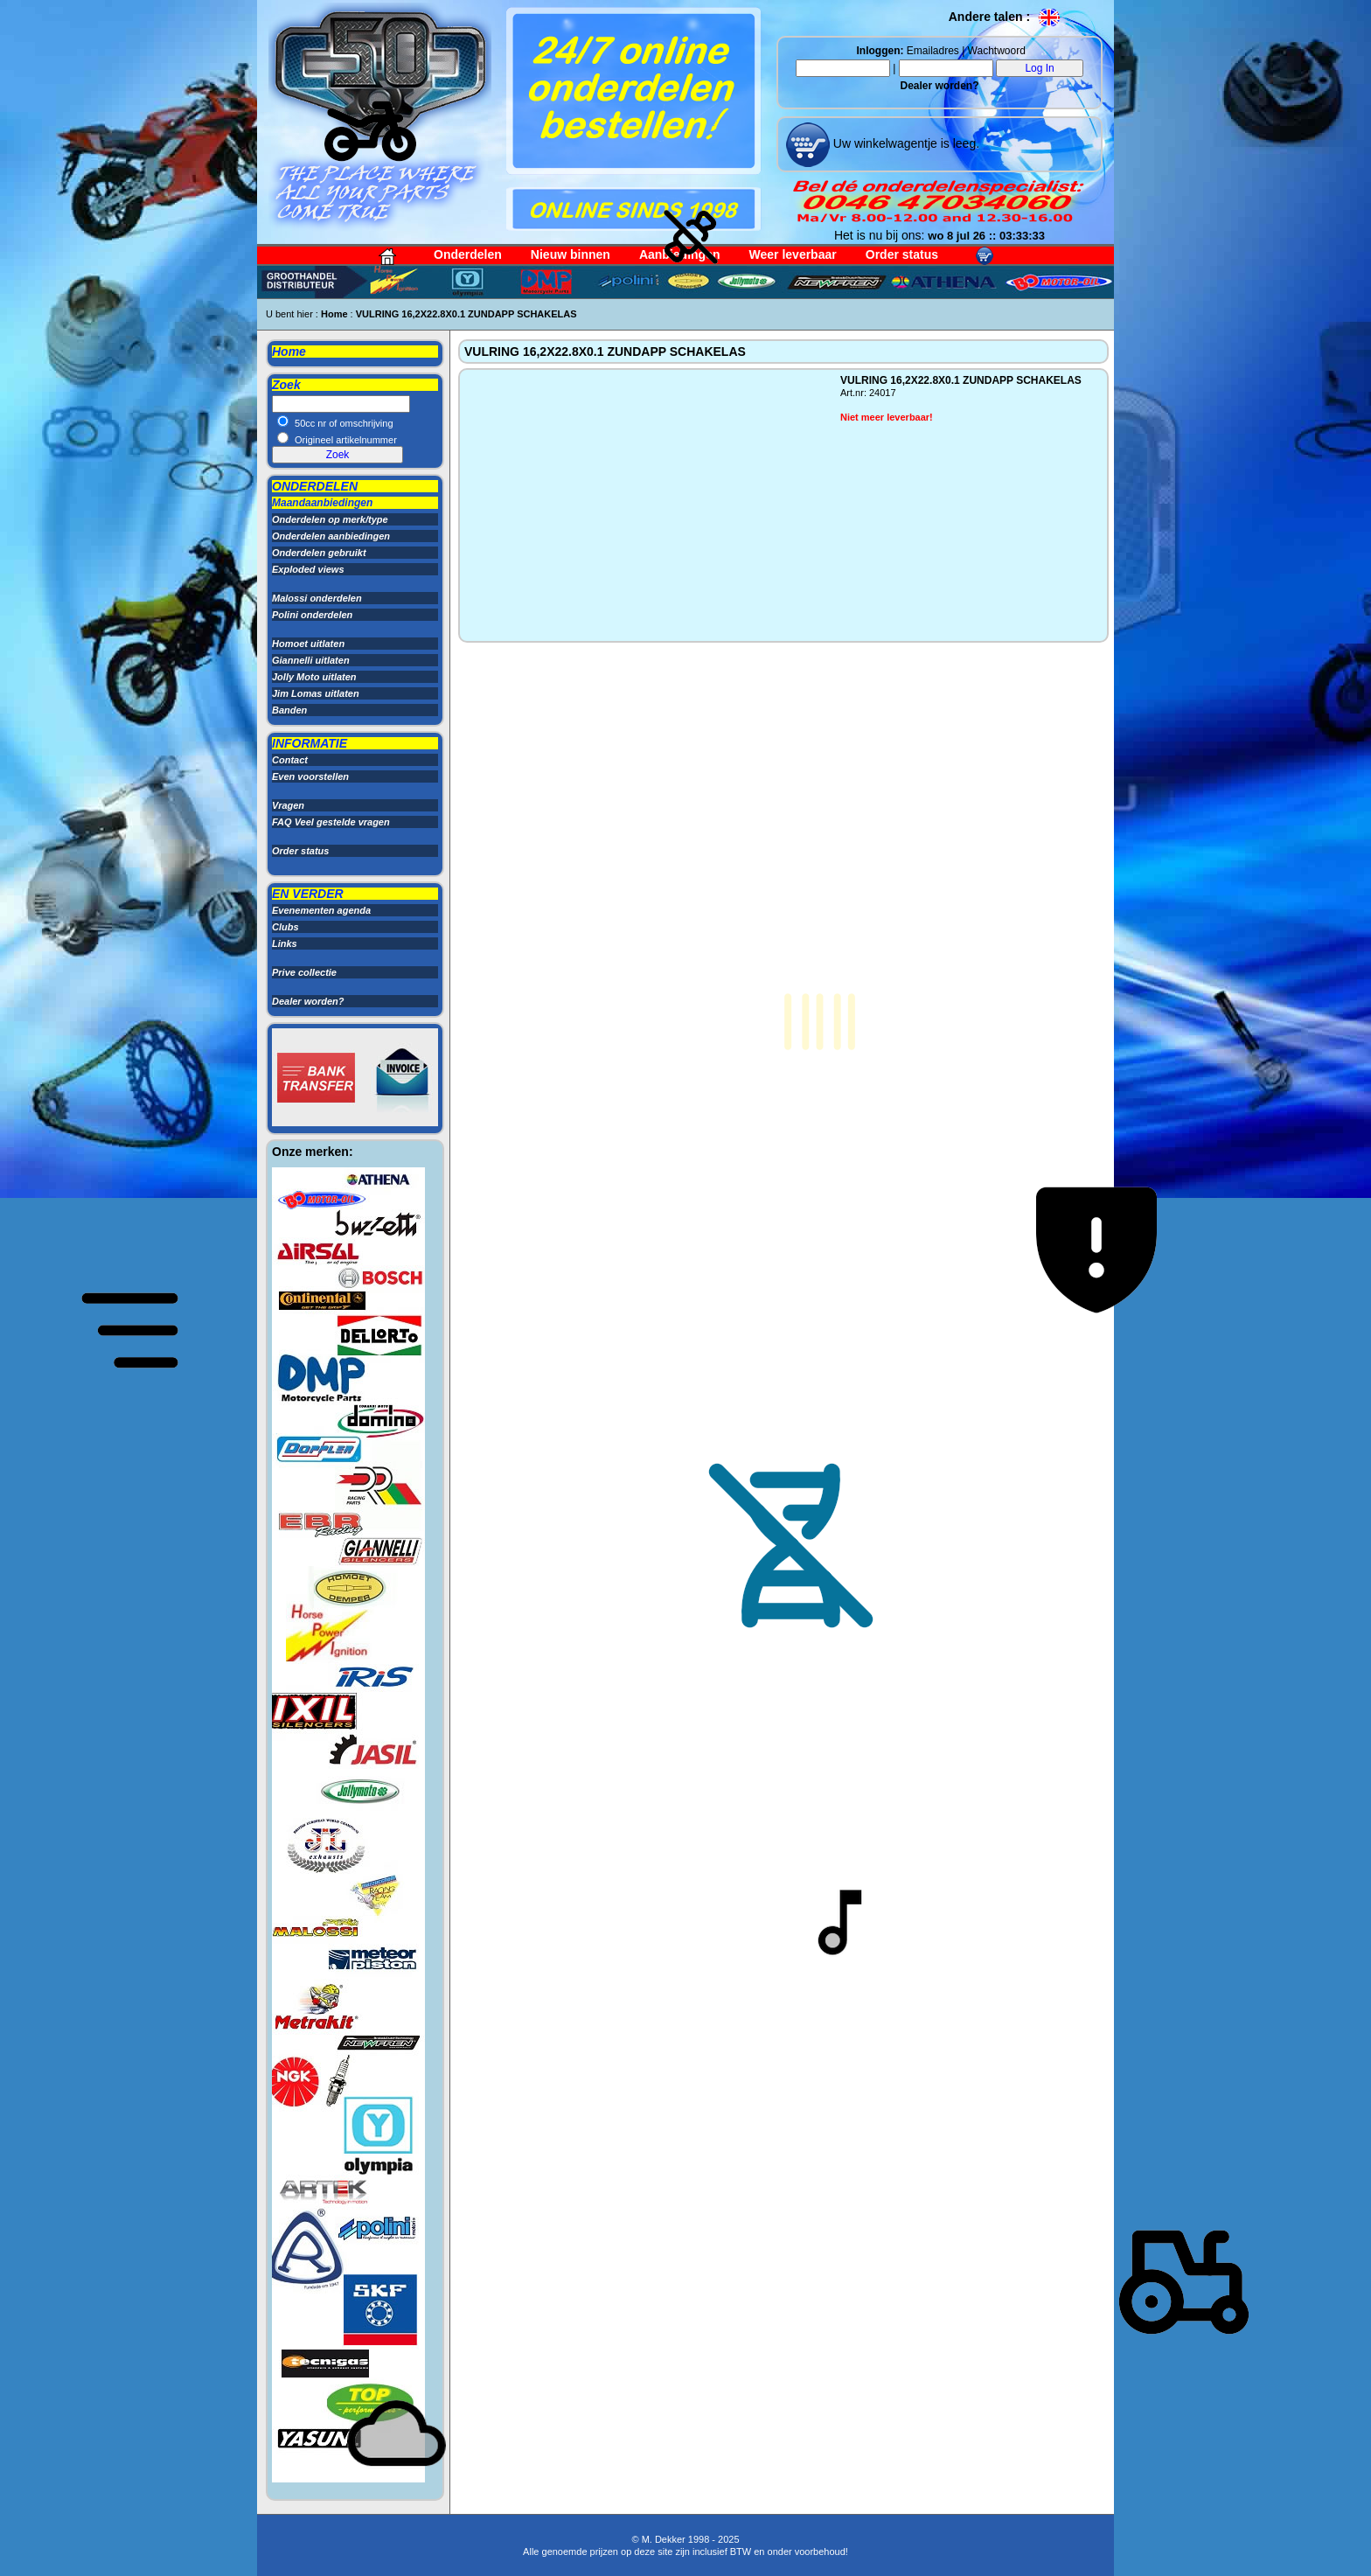 The image size is (1371, 2576). I want to click on select motorcycle as vehicle type, so click(370, 132).